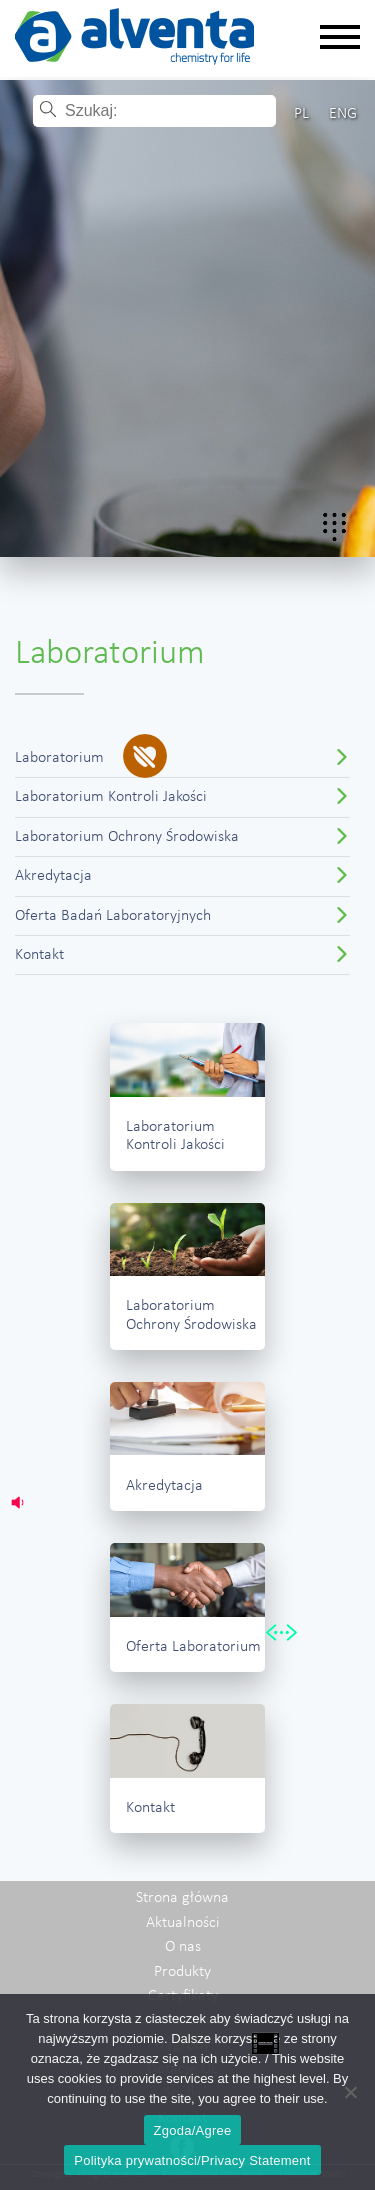 The image size is (375, 2190). I want to click on indicates code is processing or compiling, so click(281, 1632).